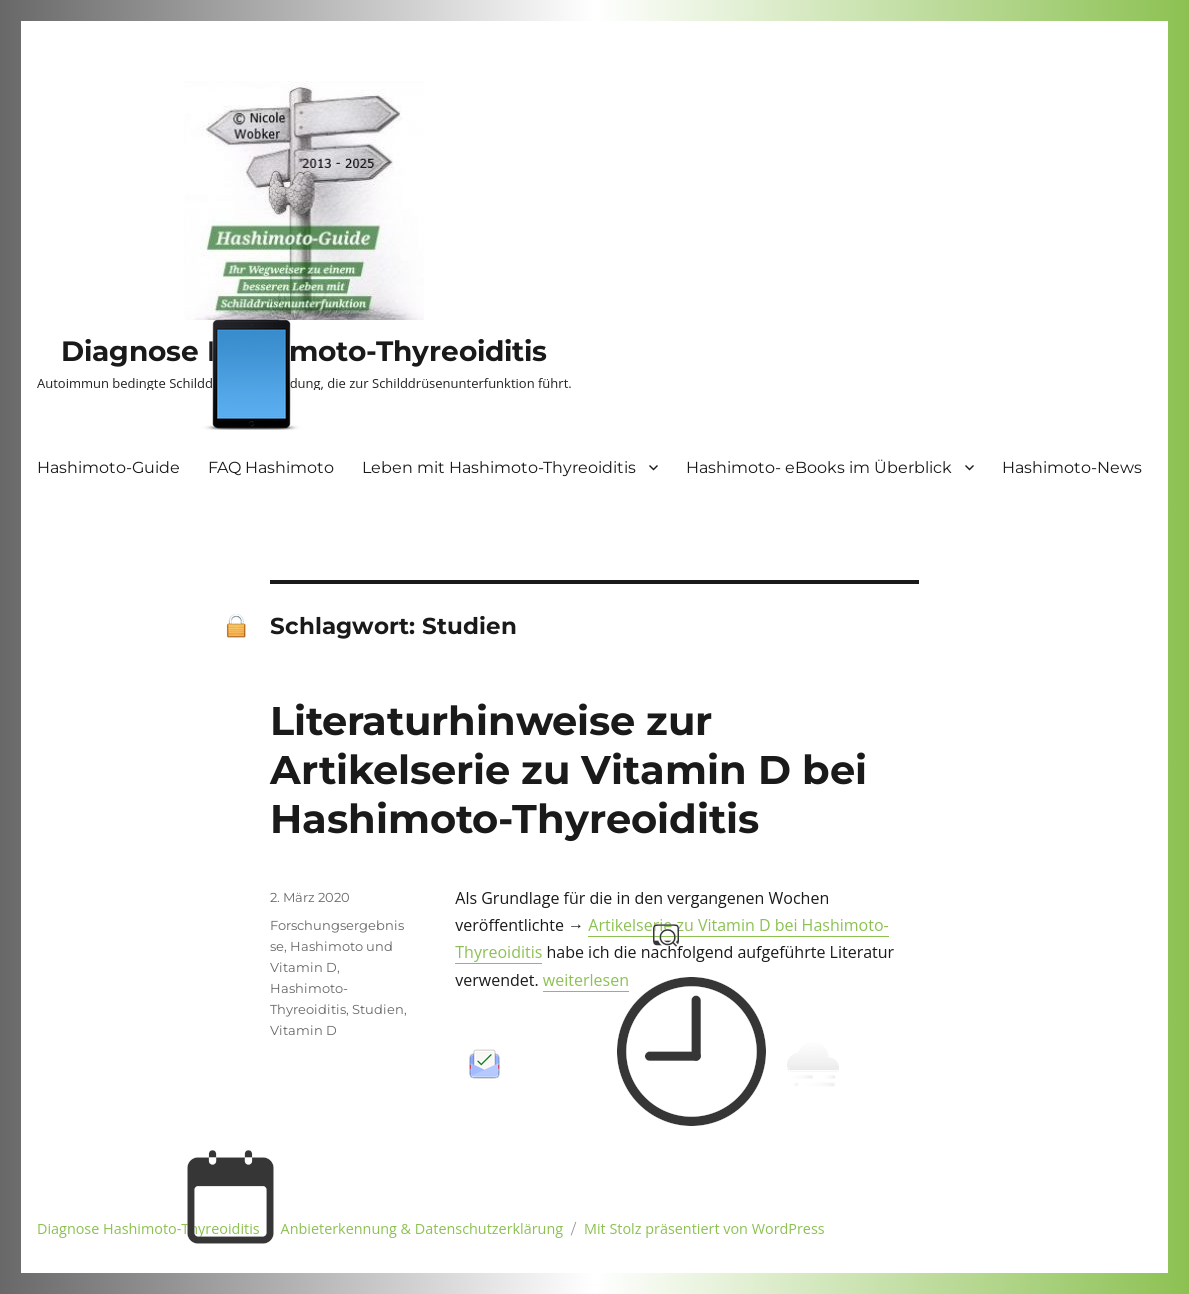 The image size is (1189, 1294). What do you see at coordinates (691, 1051) in the screenshot?
I see `view slideshow or presentation mode` at bounding box center [691, 1051].